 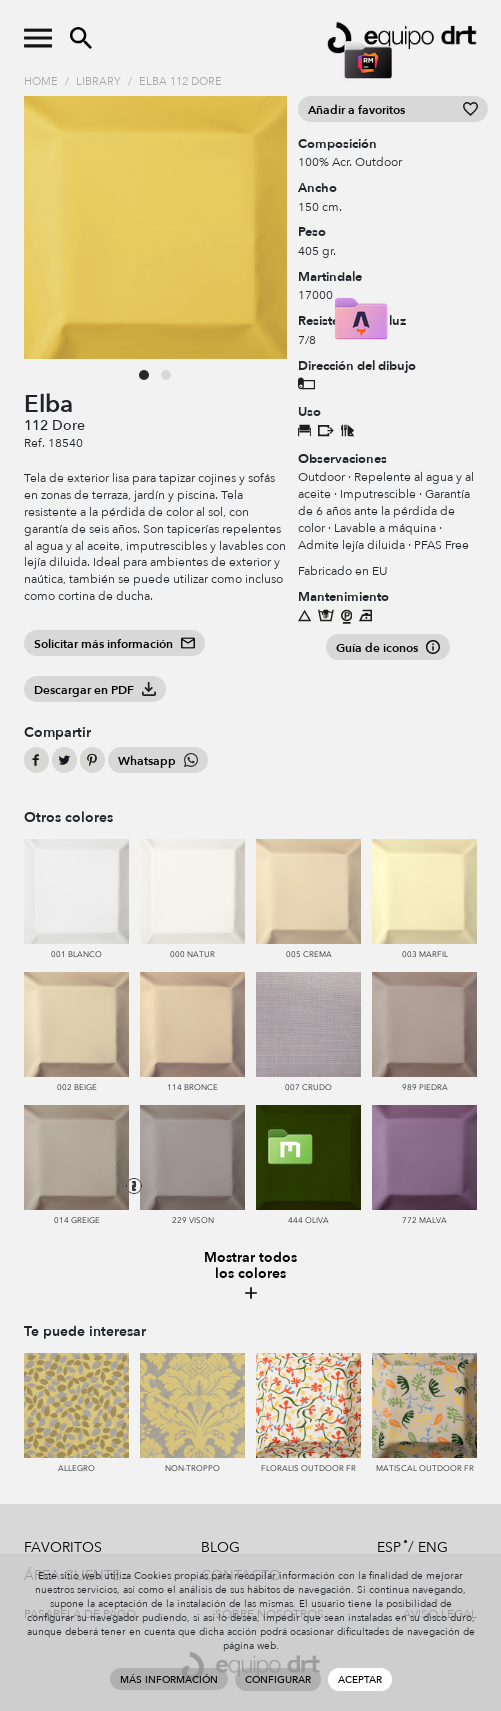 What do you see at coordinates (368, 61) in the screenshot?
I see `open rubymine project folder` at bounding box center [368, 61].